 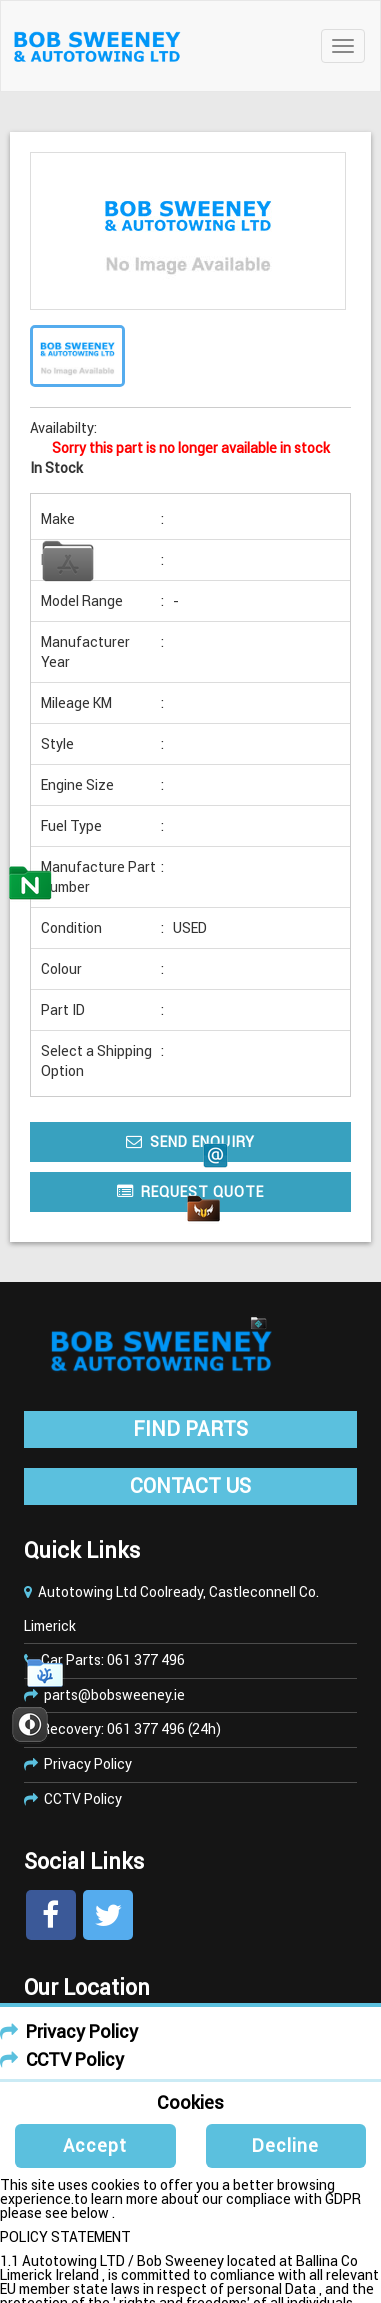 I want to click on open nginx configuration files folder, so click(x=30, y=884).